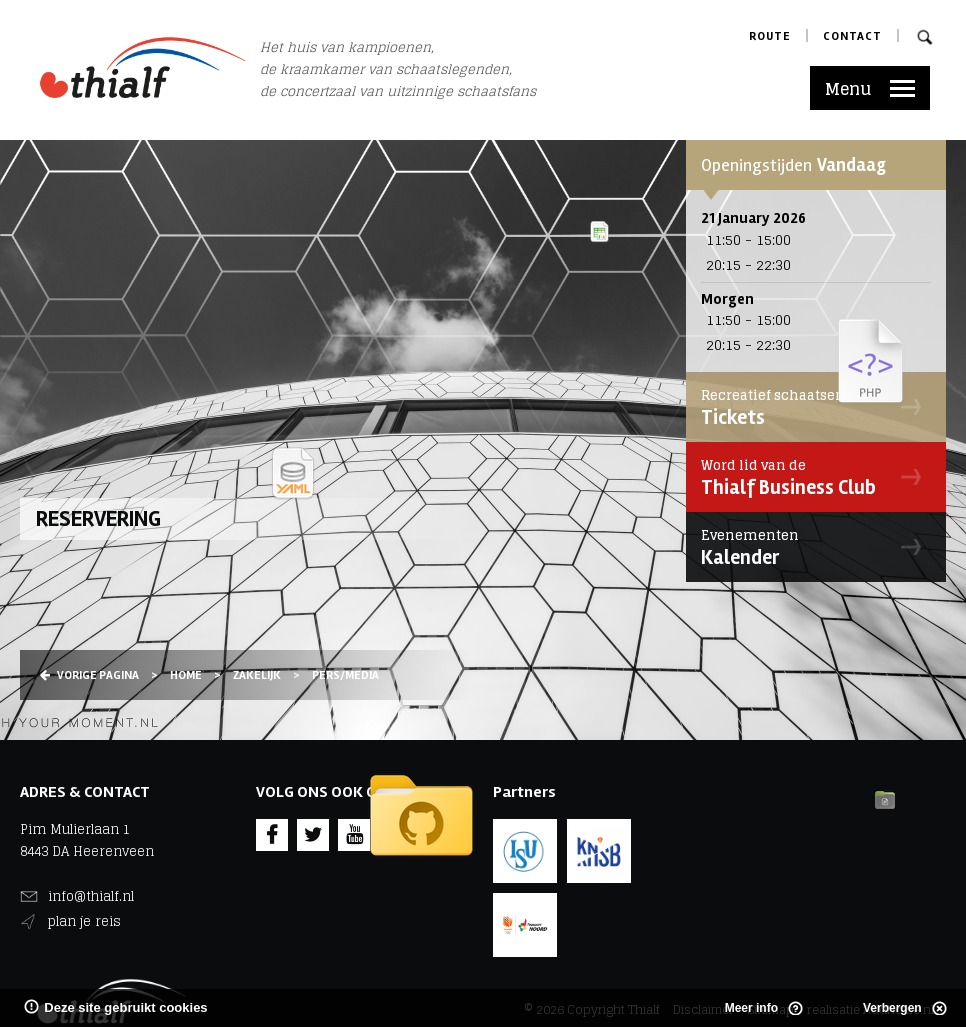 This screenshot has width=966, height=1027. What do you see at coordinates (599, 231) in the screenshot?
I see `open a spreadsheet file` at bounding box center [599, 231].